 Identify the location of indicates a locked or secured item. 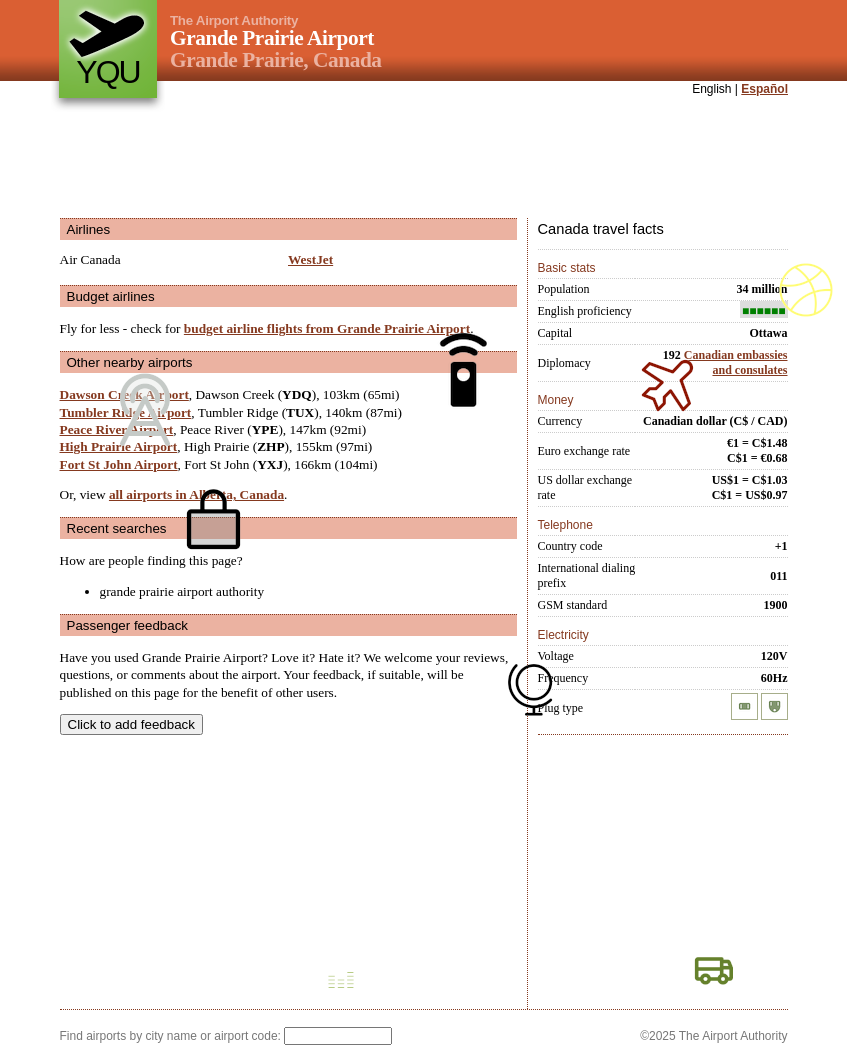
(213, 522).